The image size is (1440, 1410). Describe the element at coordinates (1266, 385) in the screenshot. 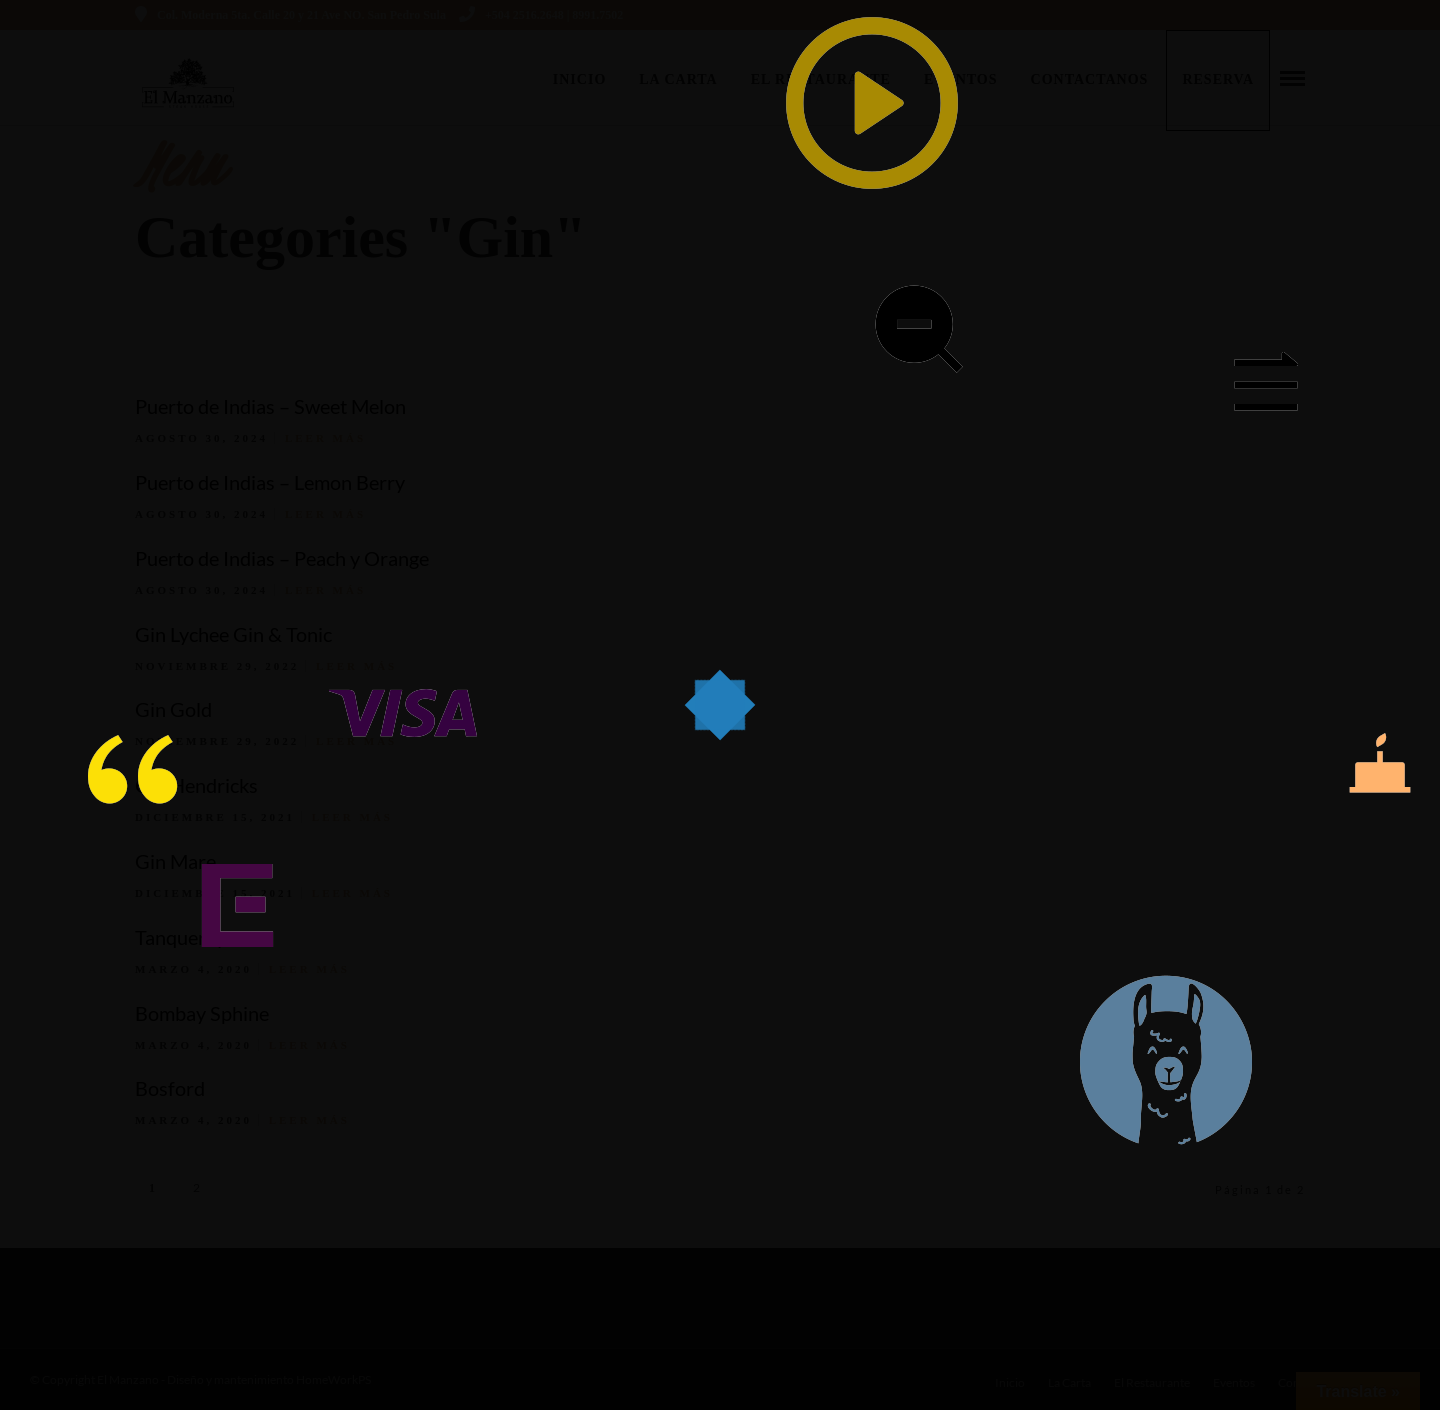

I see `play items in sequential order` at that location.